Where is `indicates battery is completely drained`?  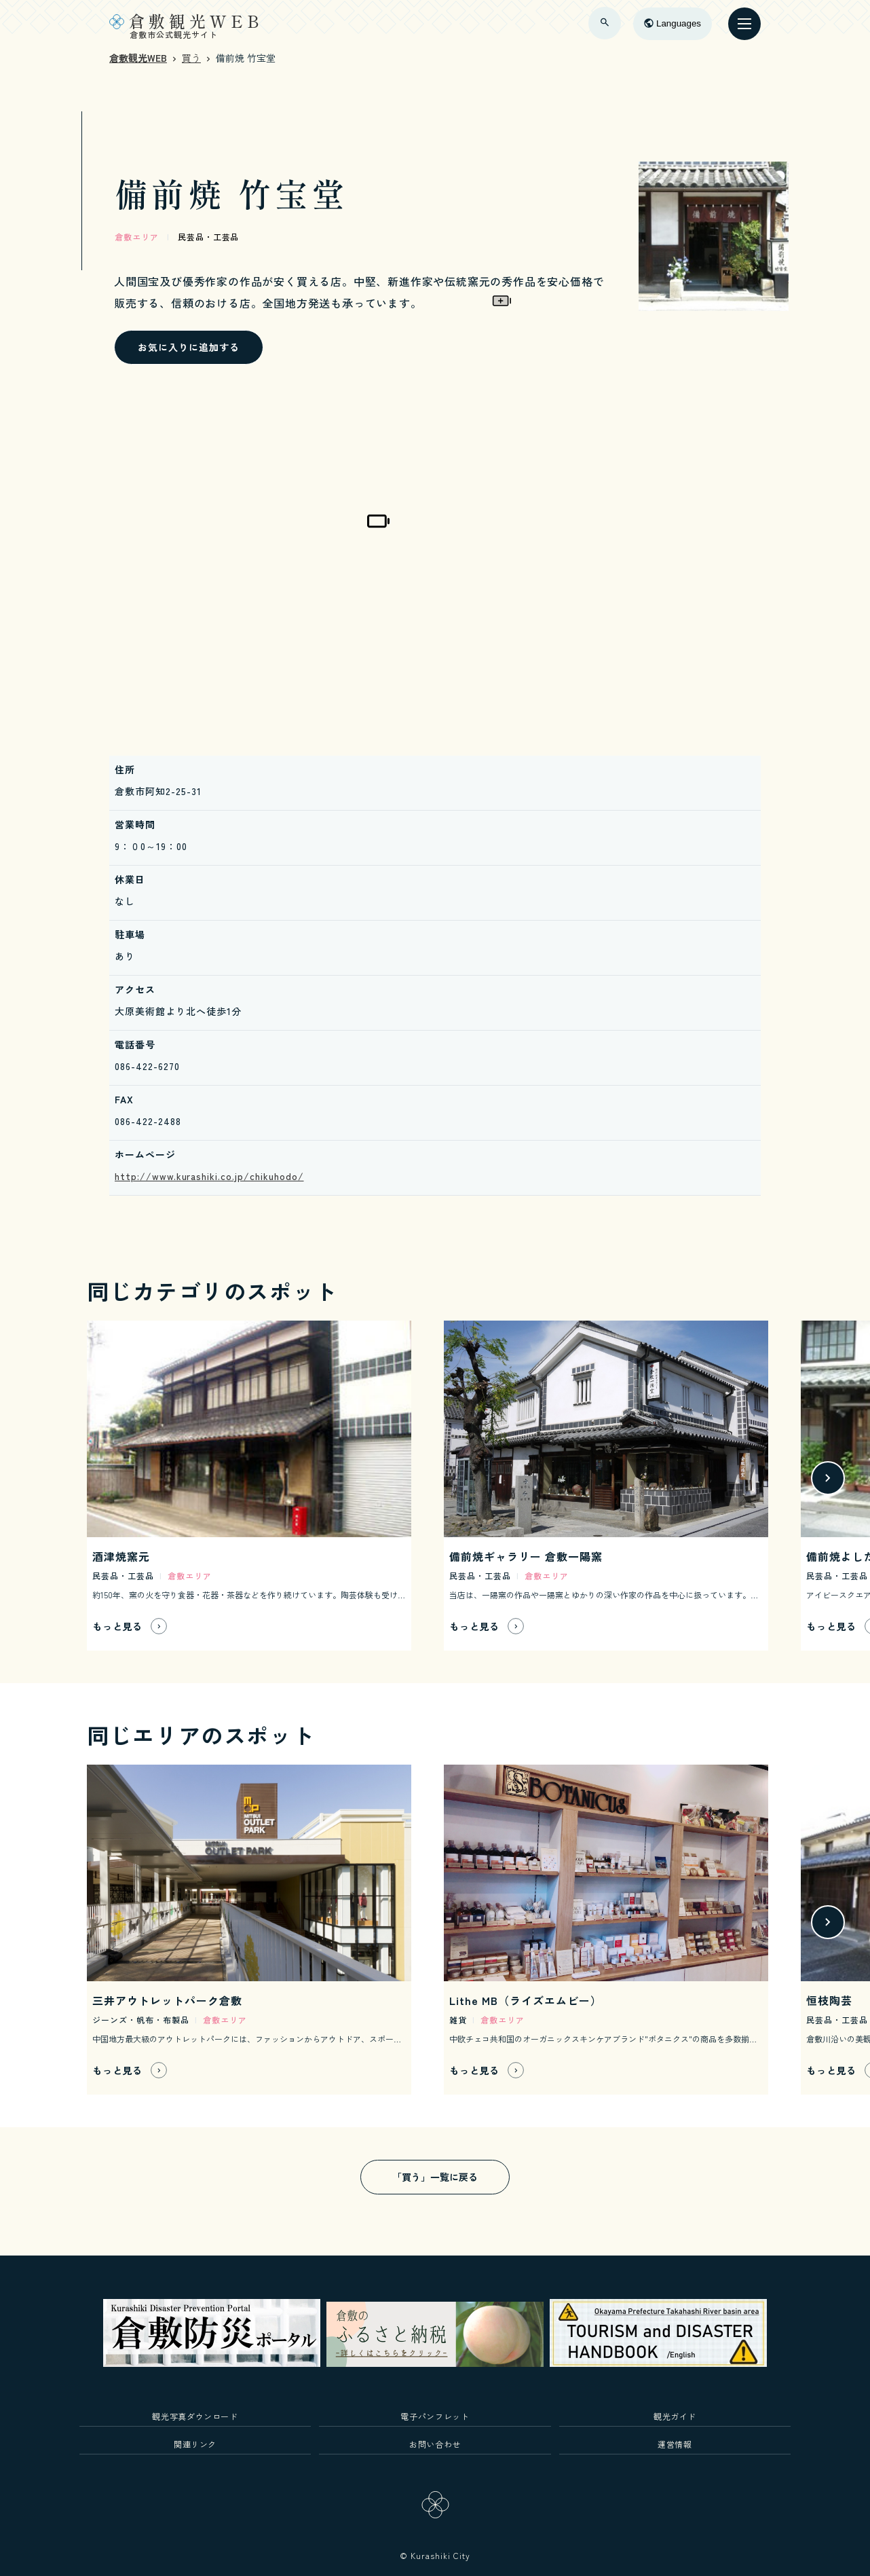
indicates battery is completely drained is located at coordinates (378, 521).